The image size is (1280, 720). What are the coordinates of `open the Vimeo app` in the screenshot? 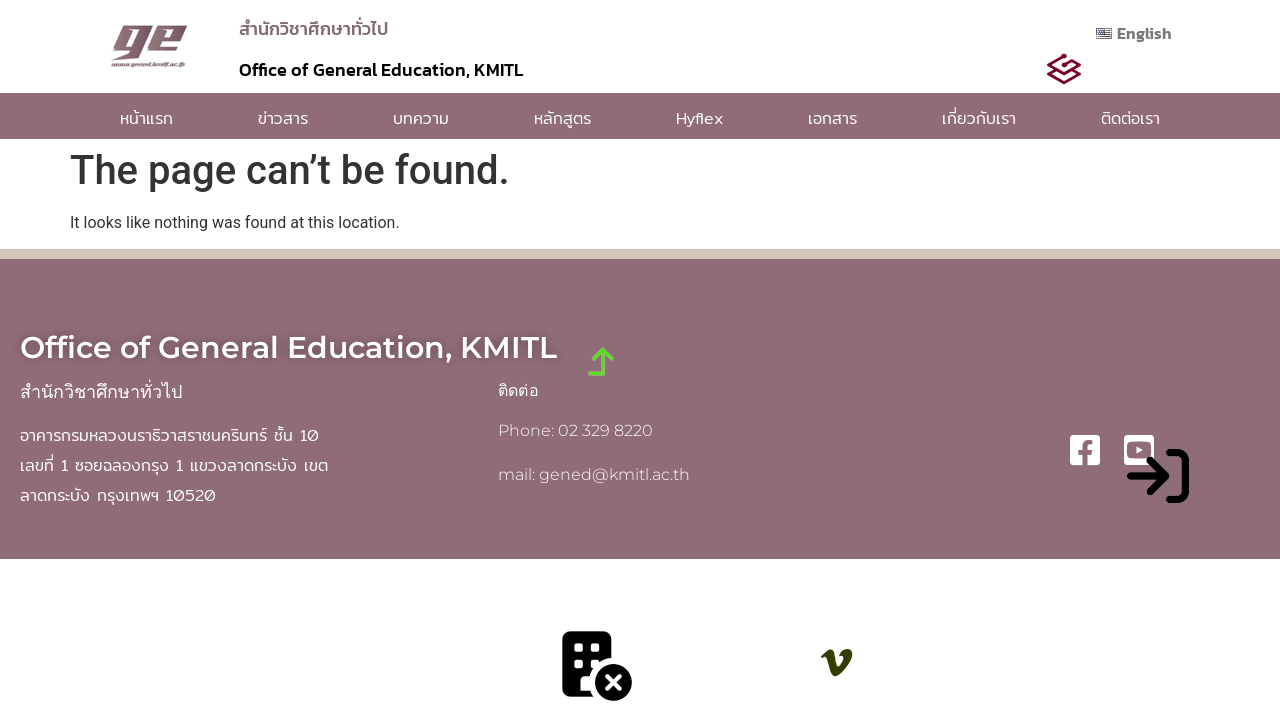 It's located at (836, 662).